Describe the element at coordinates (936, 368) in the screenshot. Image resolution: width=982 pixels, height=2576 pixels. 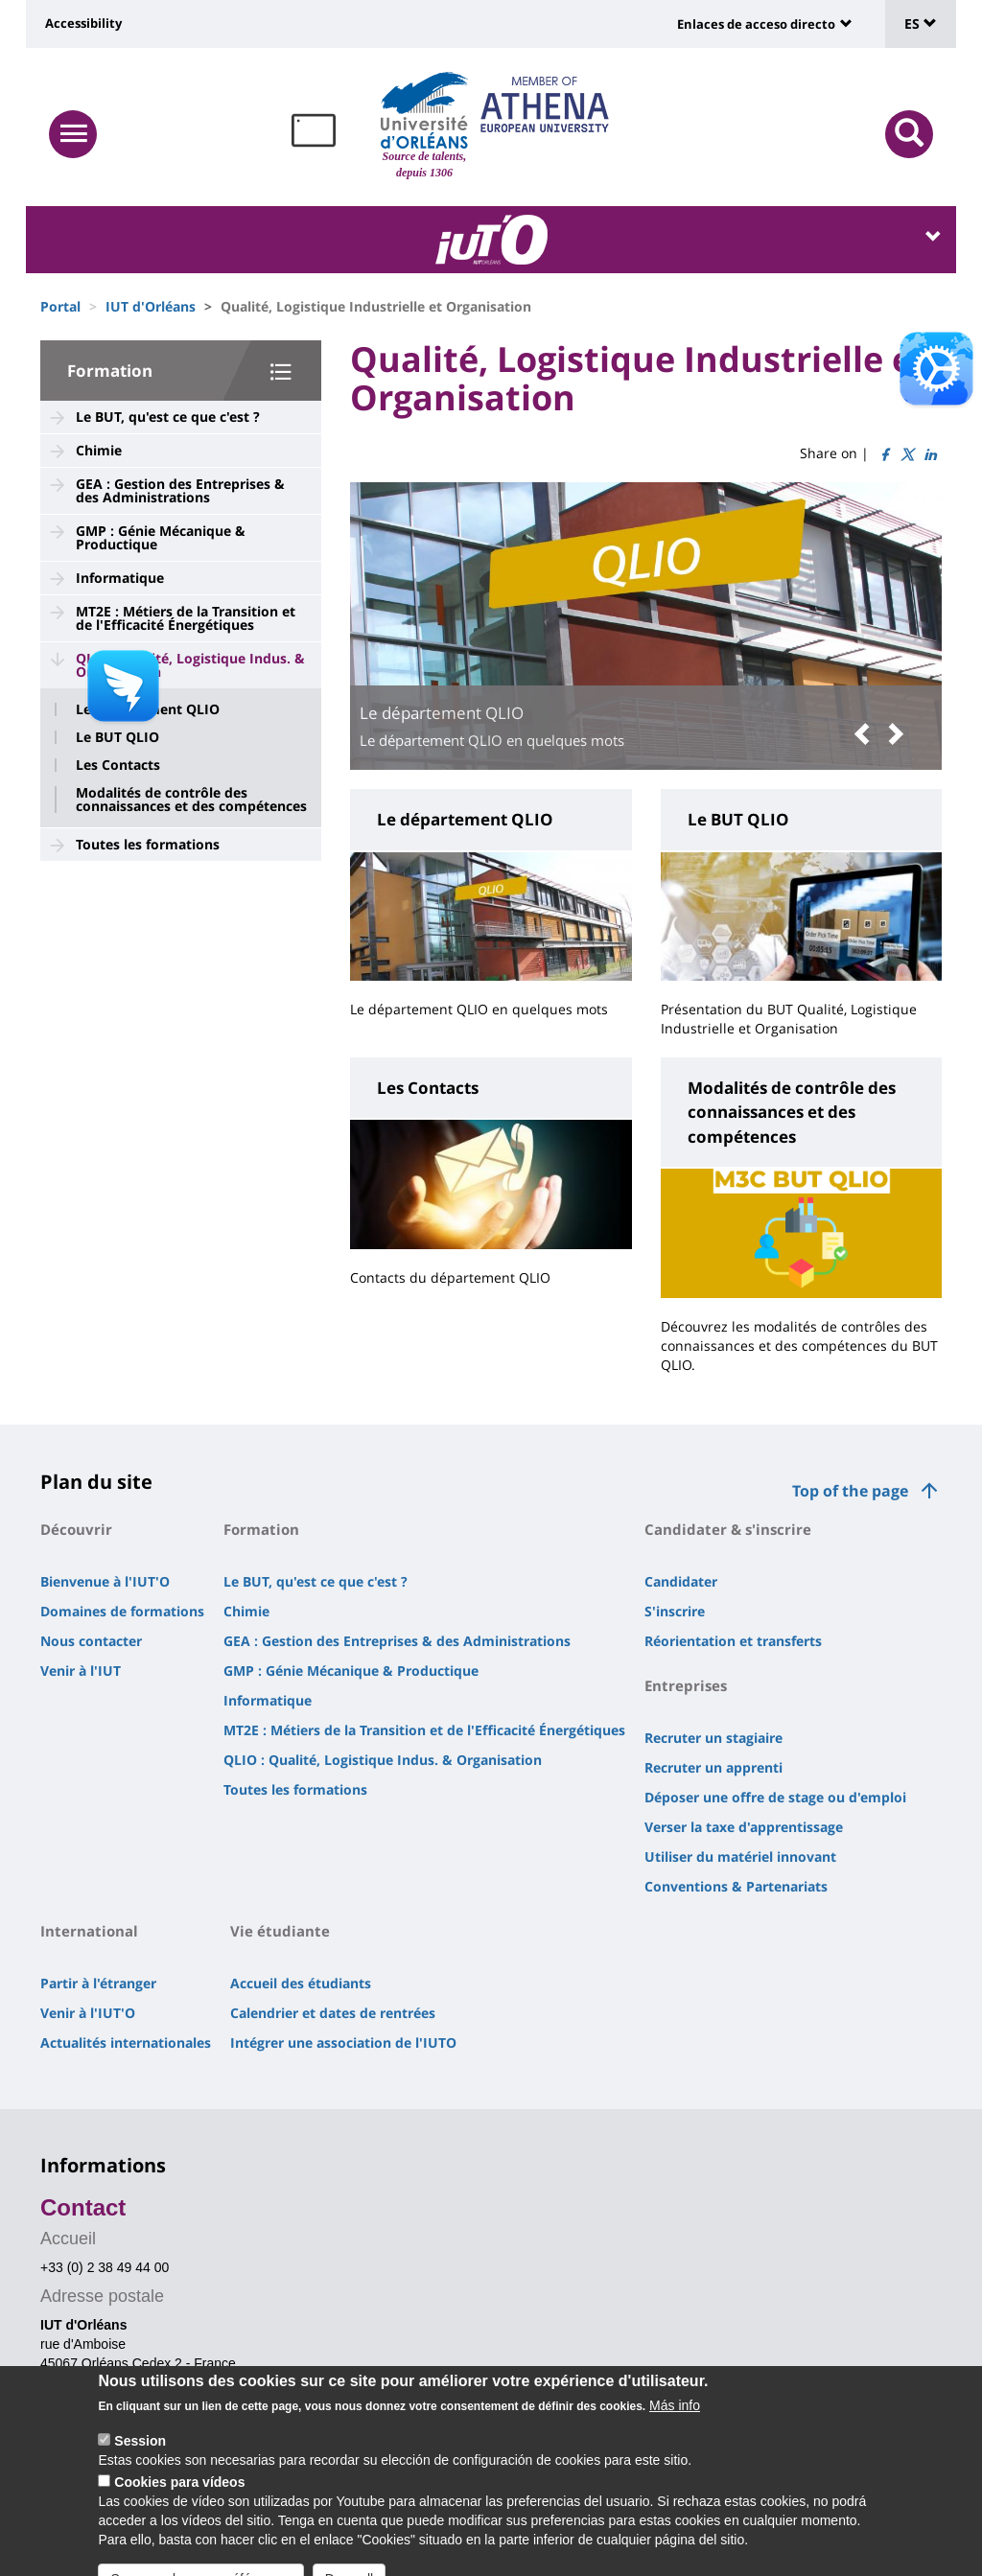
I see `configure VMware network settings` at that location.